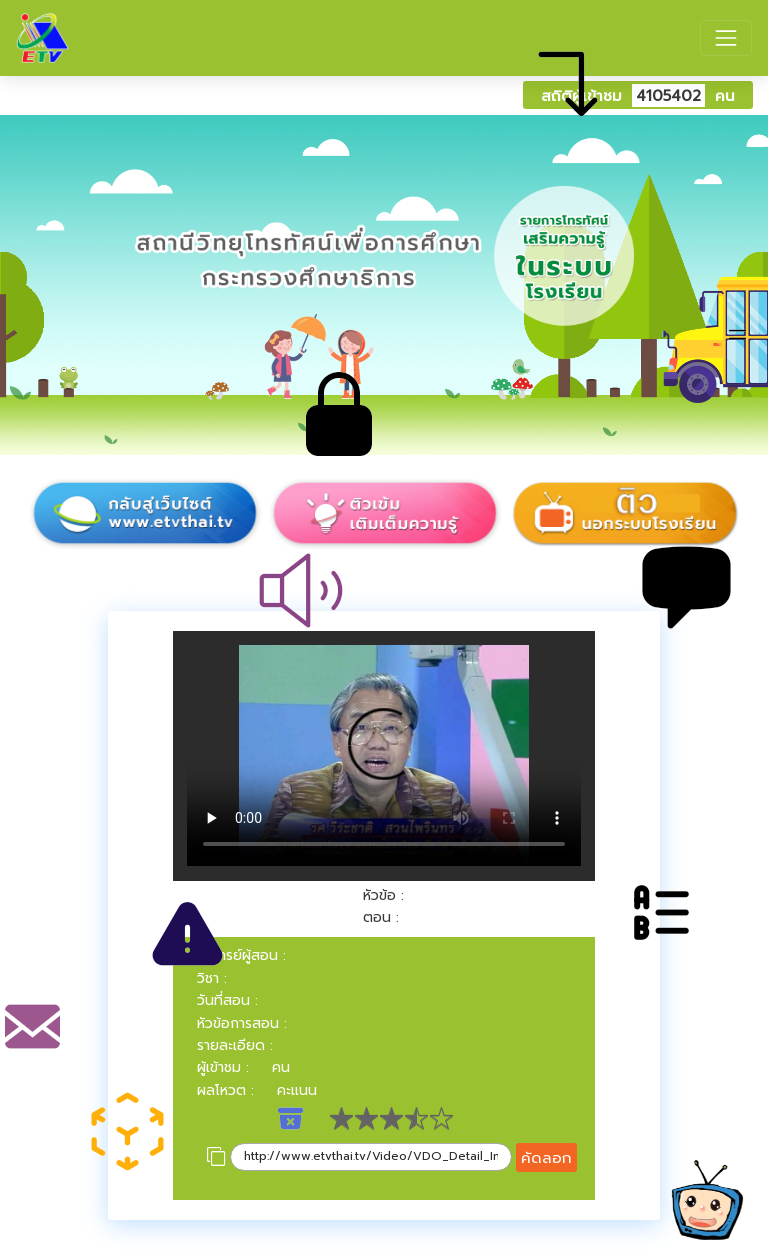 The width and height of the screenshot is (768, 1260). I want to click on open your inbox, so click(32, 1026).